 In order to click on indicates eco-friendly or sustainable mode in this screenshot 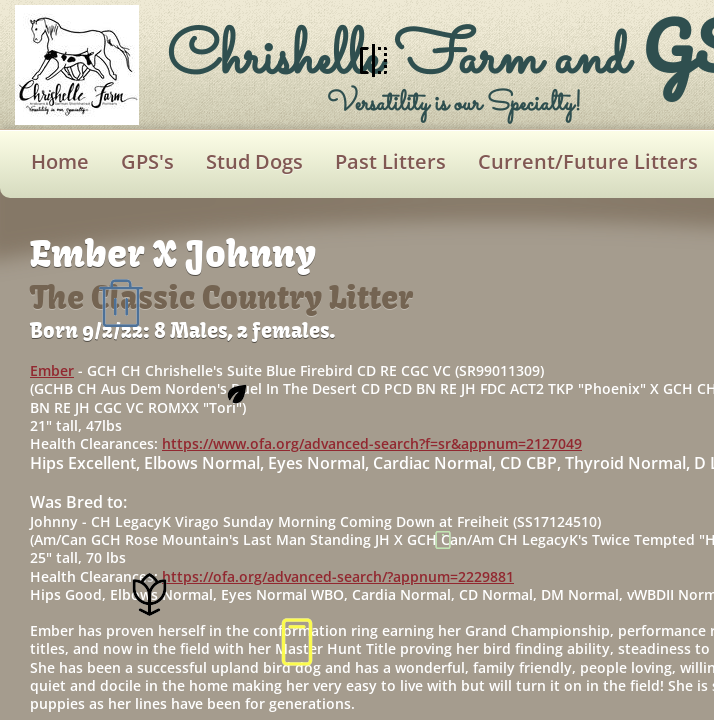, I will do `click(237, 394)`.